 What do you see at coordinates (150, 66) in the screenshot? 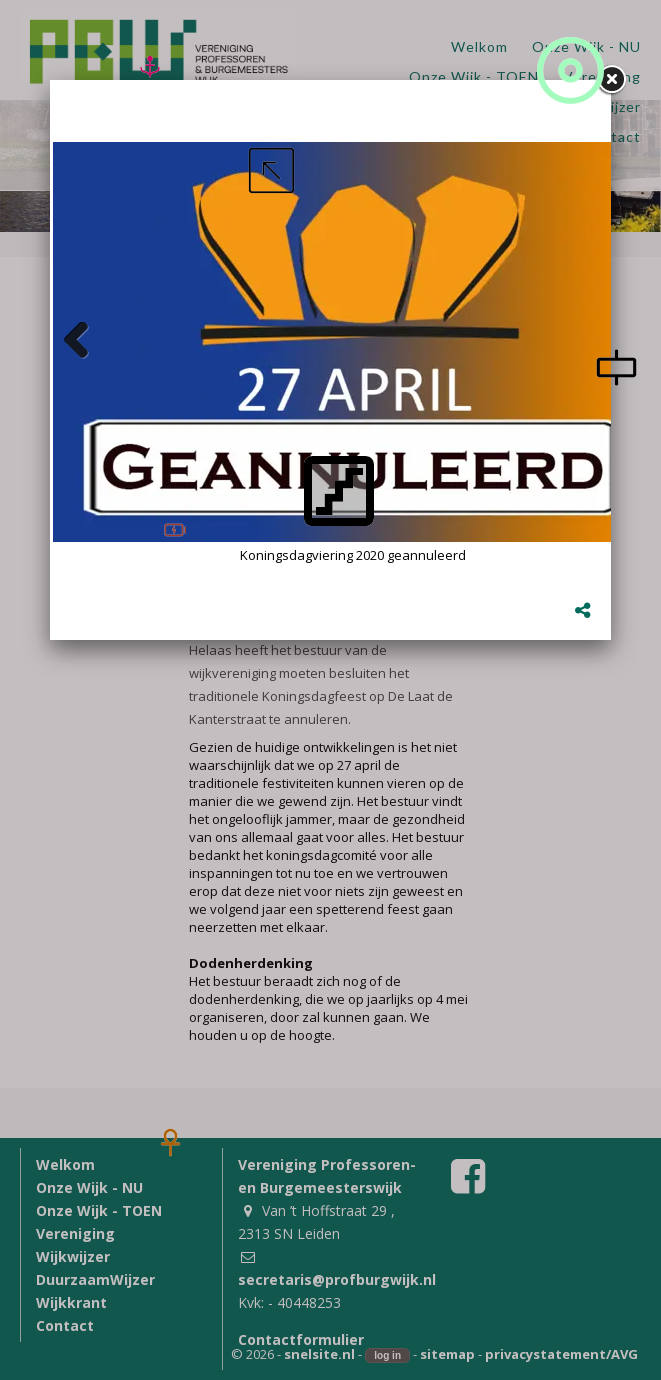
I see `navigate to marina or port locations` at bounding box center [150, 66].